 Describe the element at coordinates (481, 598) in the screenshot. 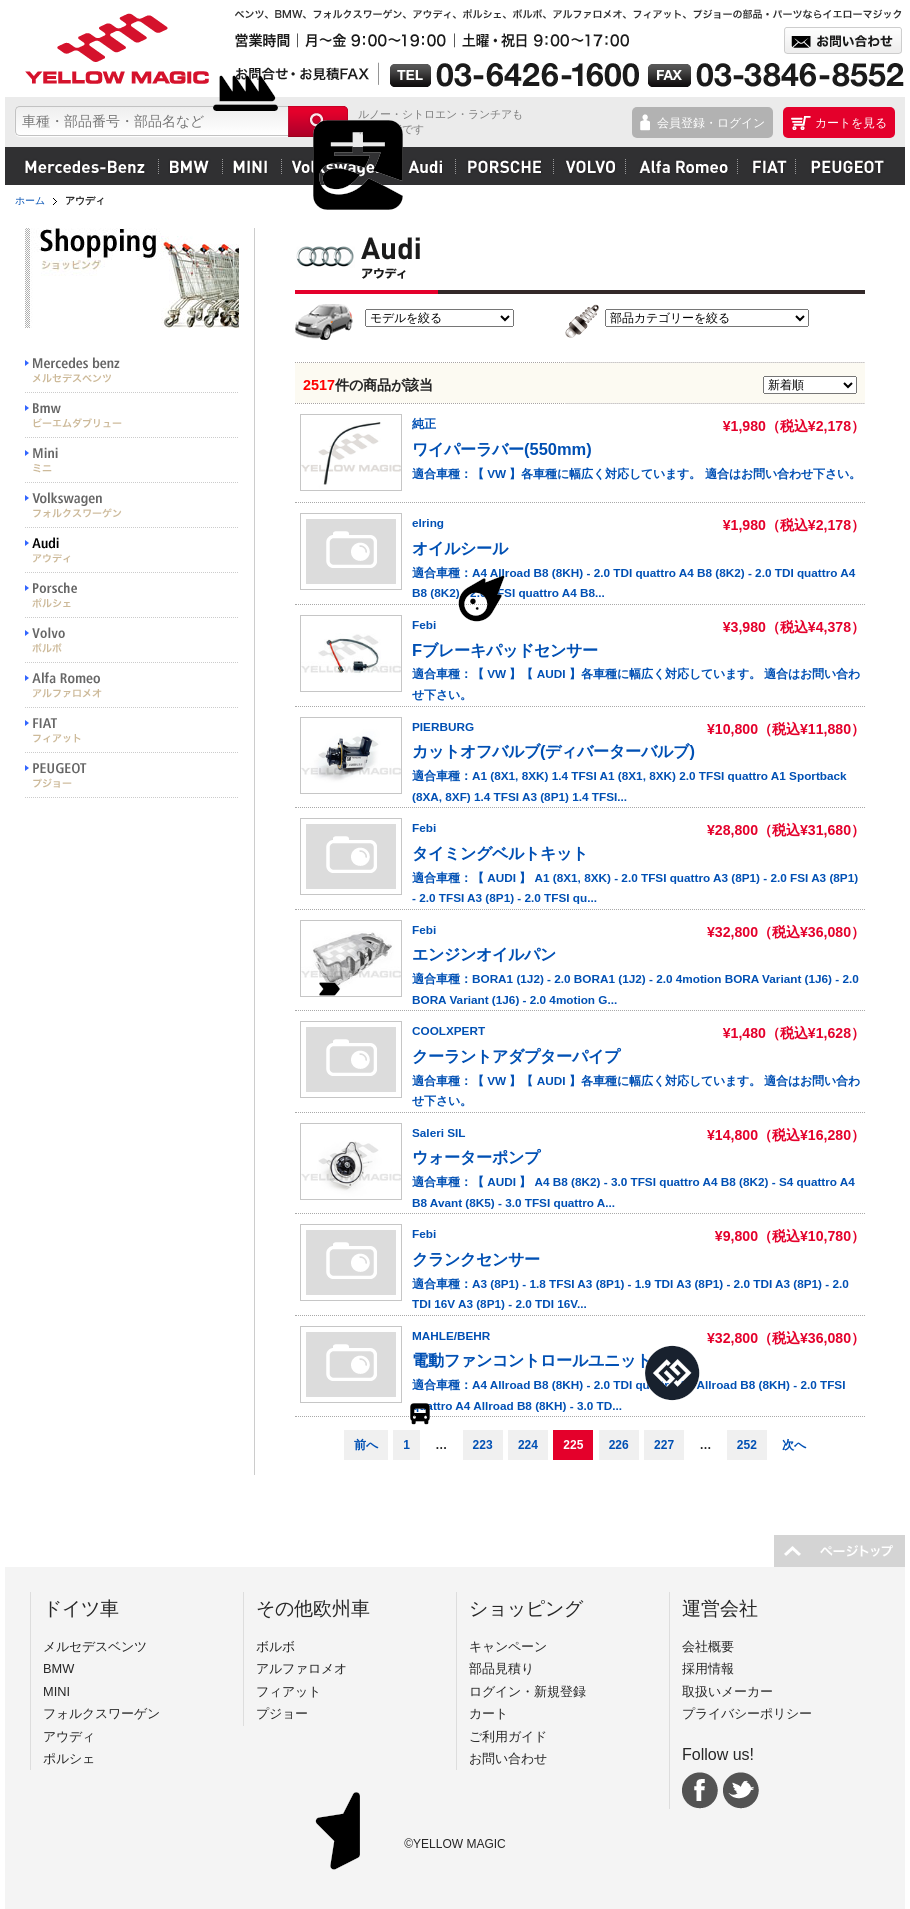

I see `indicates a trending or viral item` at that location.